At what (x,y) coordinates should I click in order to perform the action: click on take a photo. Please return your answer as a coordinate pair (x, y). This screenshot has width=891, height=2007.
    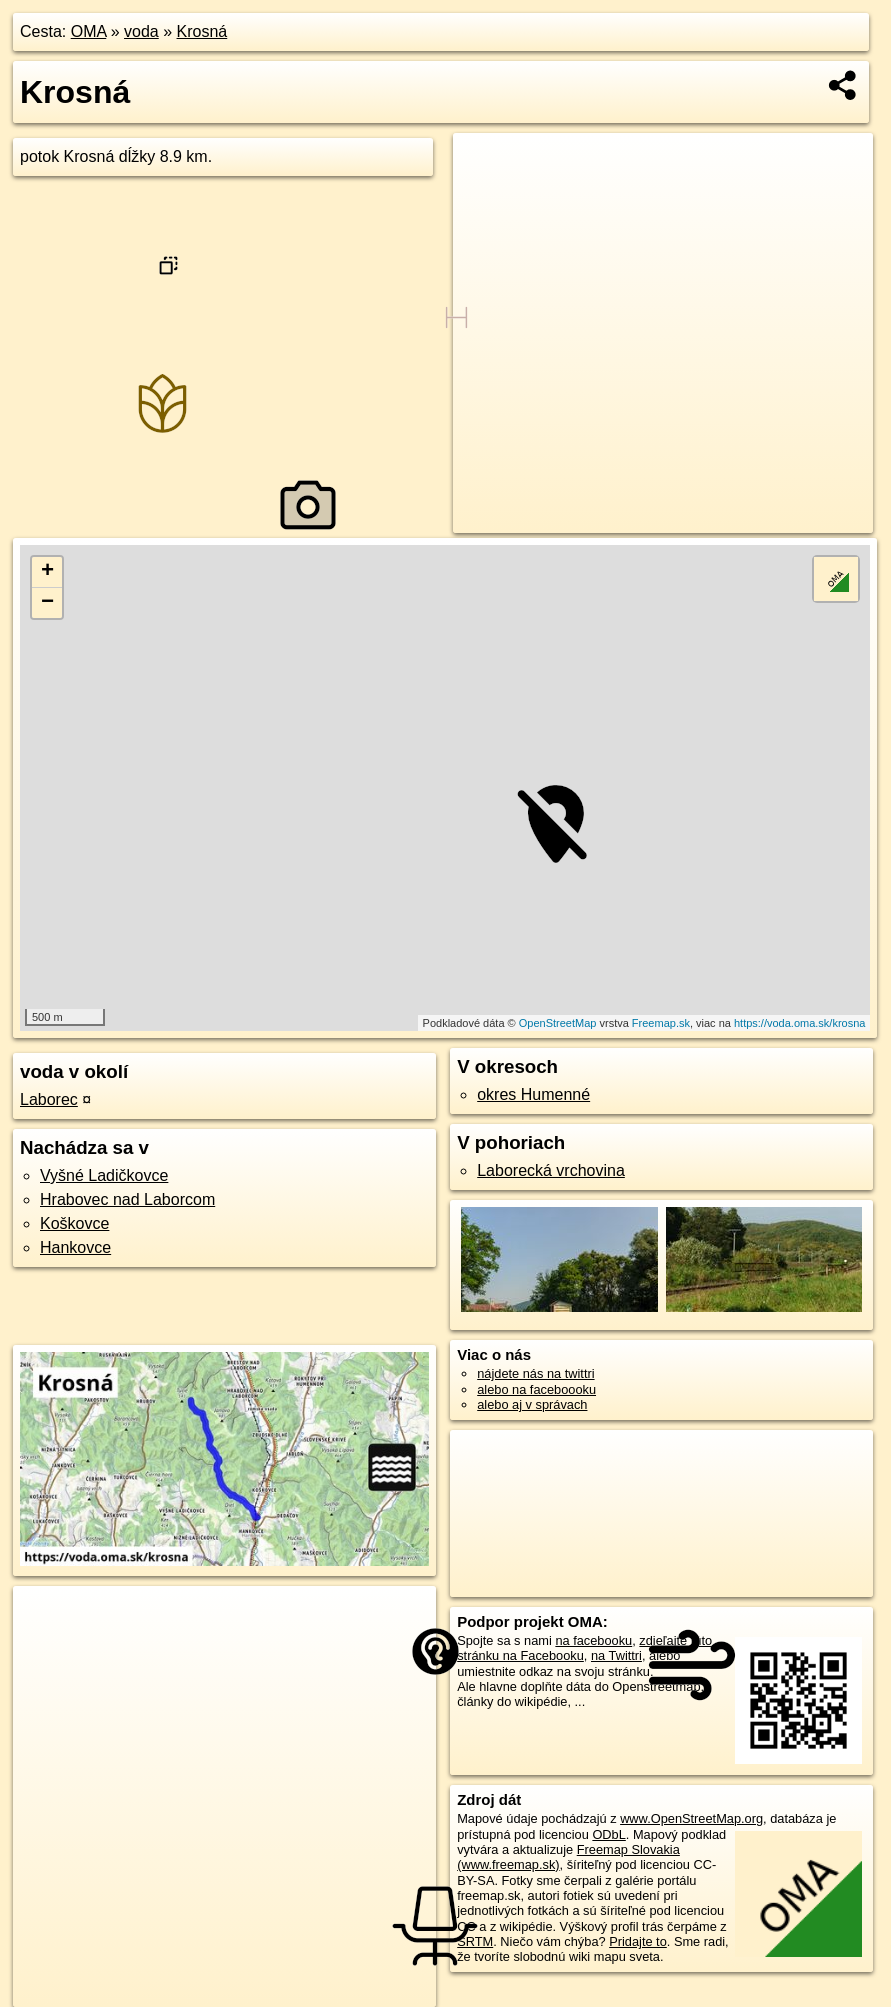
    Looking at the image, I should click on (308, 506).